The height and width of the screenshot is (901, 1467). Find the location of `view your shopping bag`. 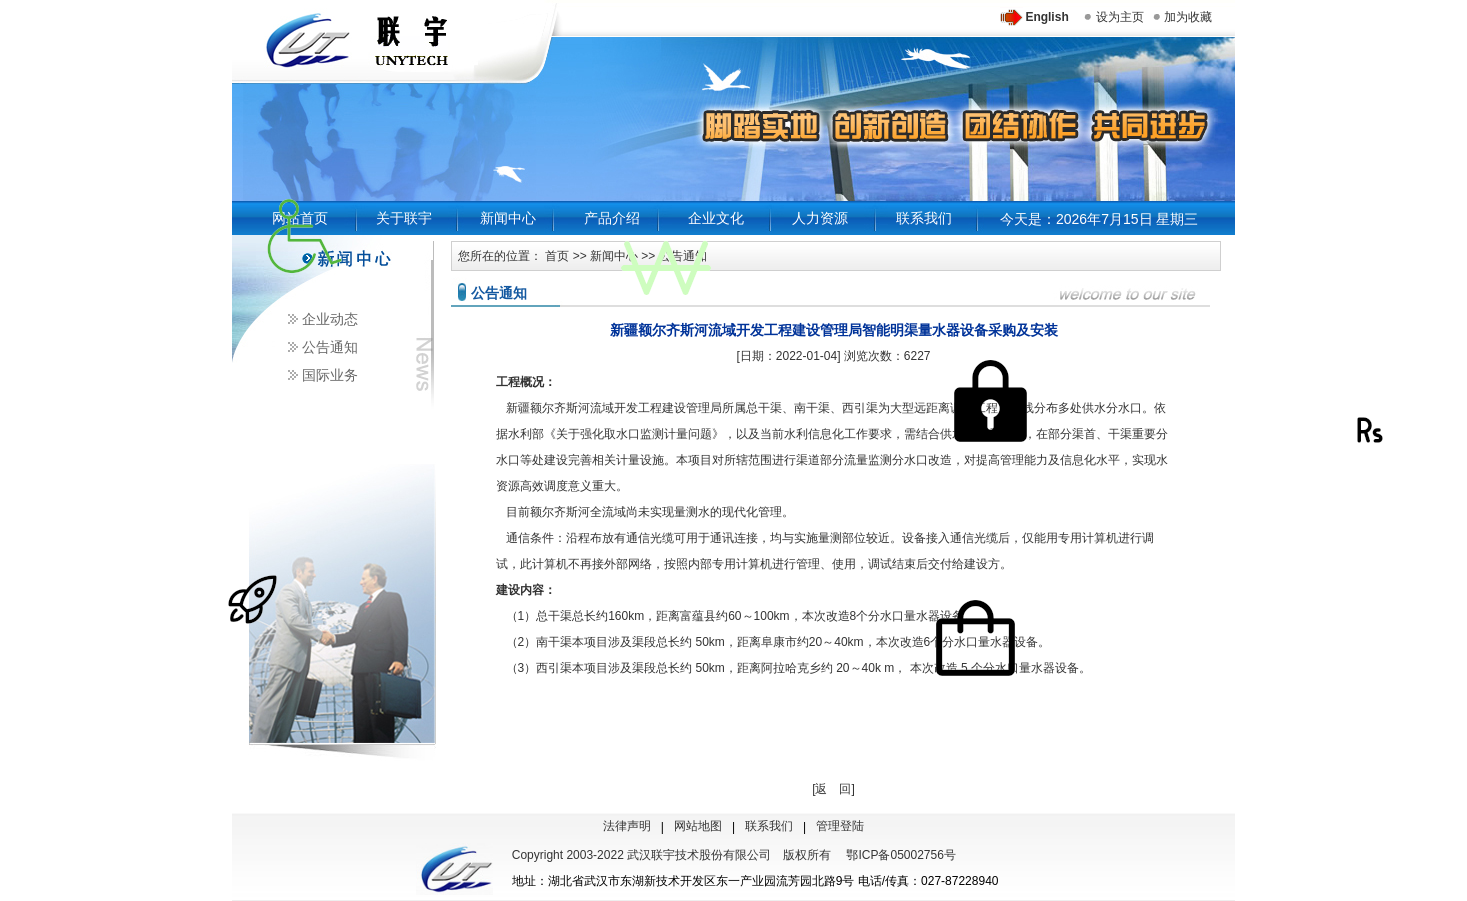

view your shopping bag is located at coordinates (975, 642).